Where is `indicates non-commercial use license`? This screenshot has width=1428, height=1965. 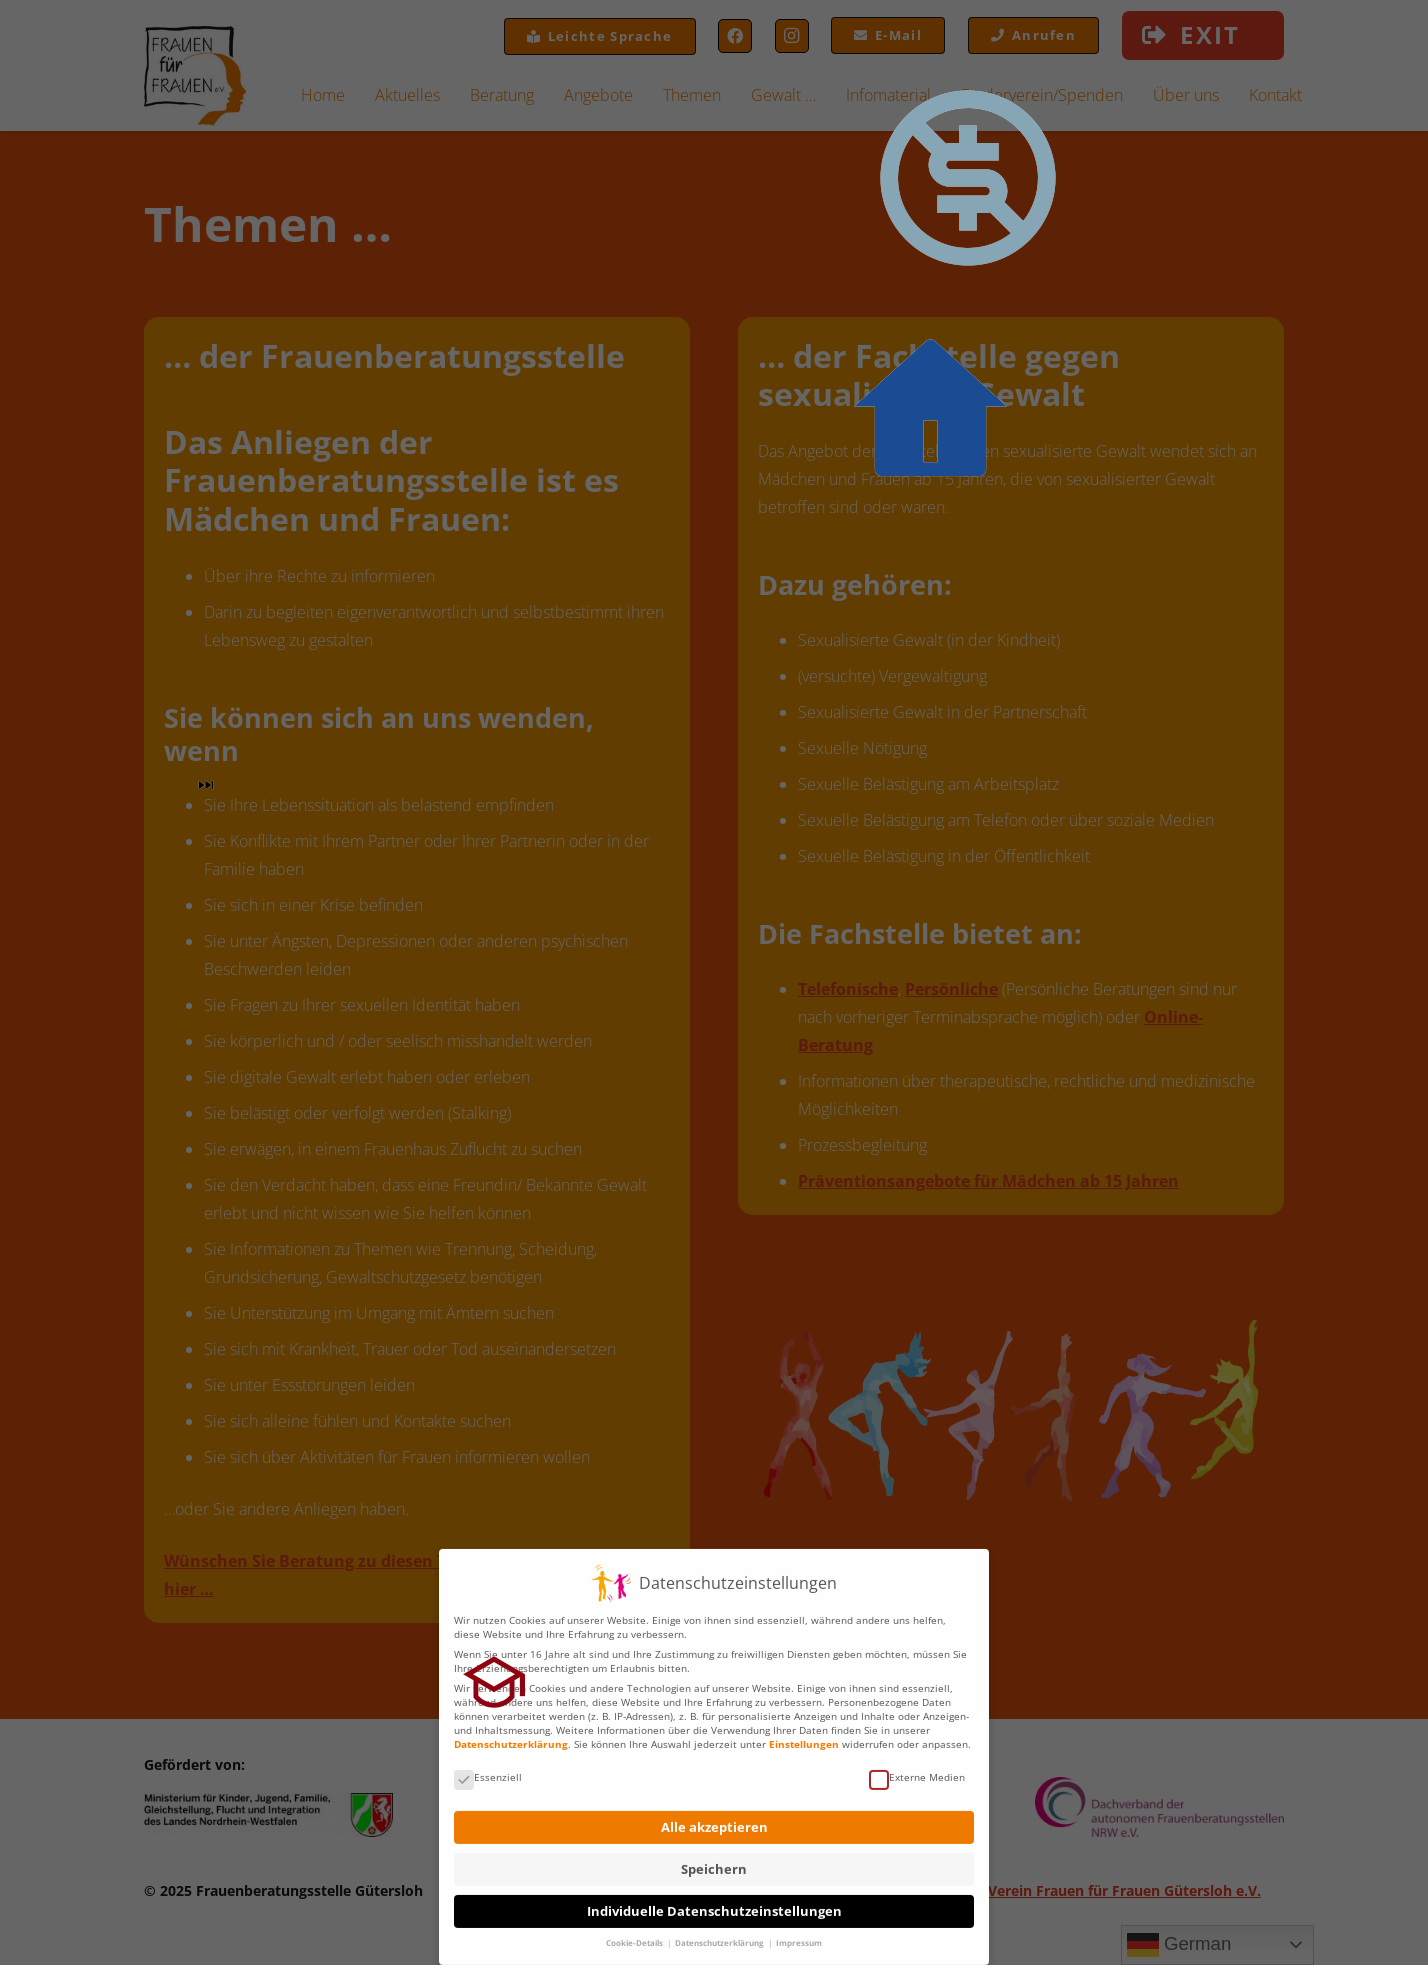
indicates non-commercial use license is located at coordinates (968, 178).